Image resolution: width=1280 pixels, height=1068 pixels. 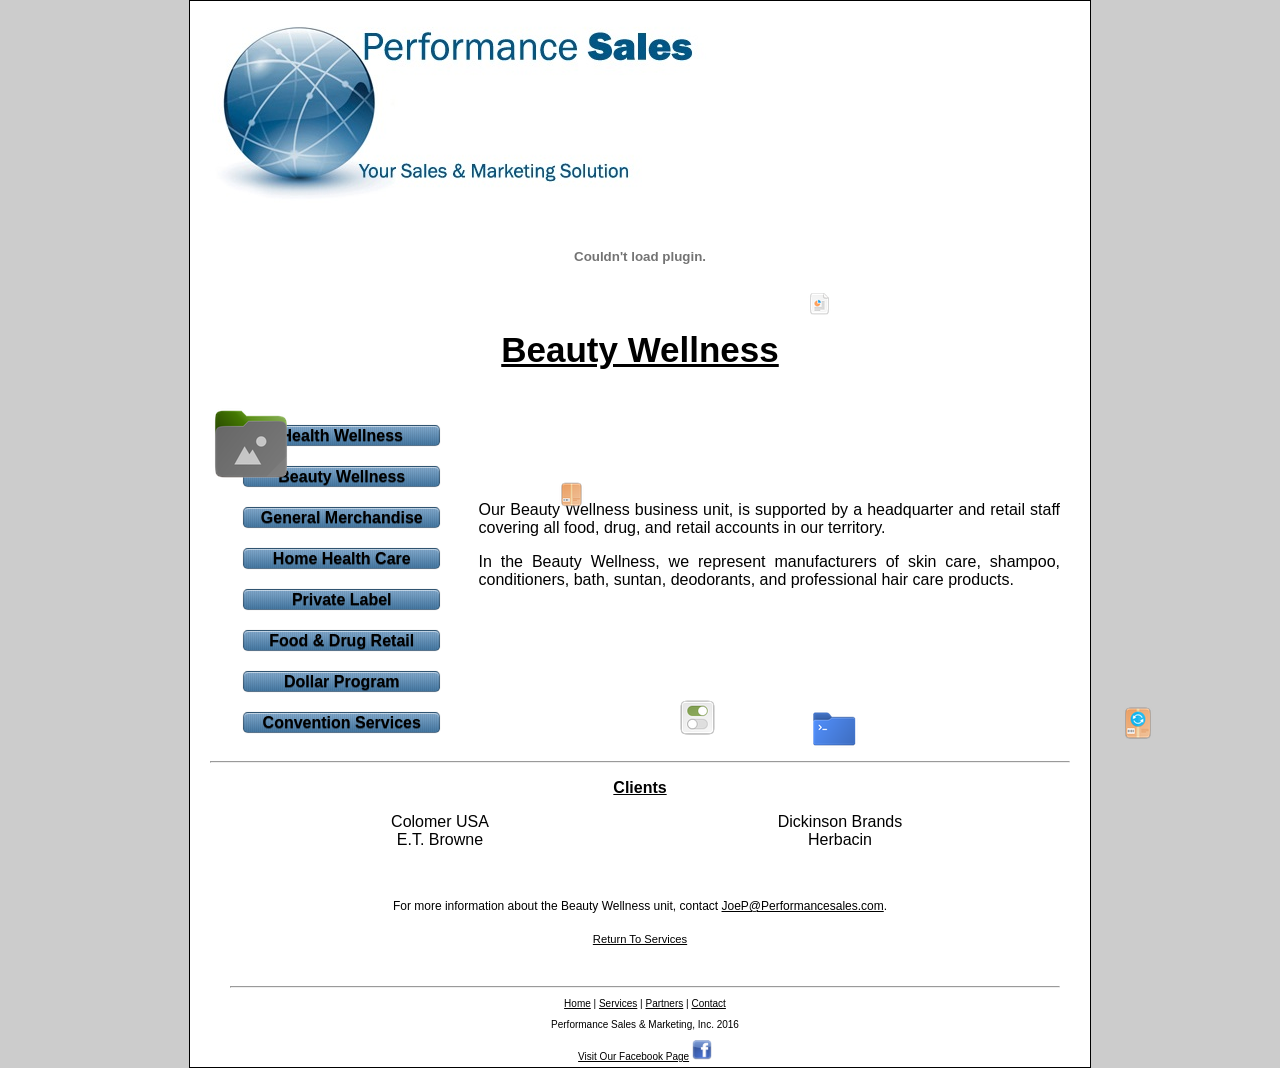 What do you see at coordinates (1138, 723) in the screenshot?
I see `system package upgrade available` at bounding box center [1138, 723].